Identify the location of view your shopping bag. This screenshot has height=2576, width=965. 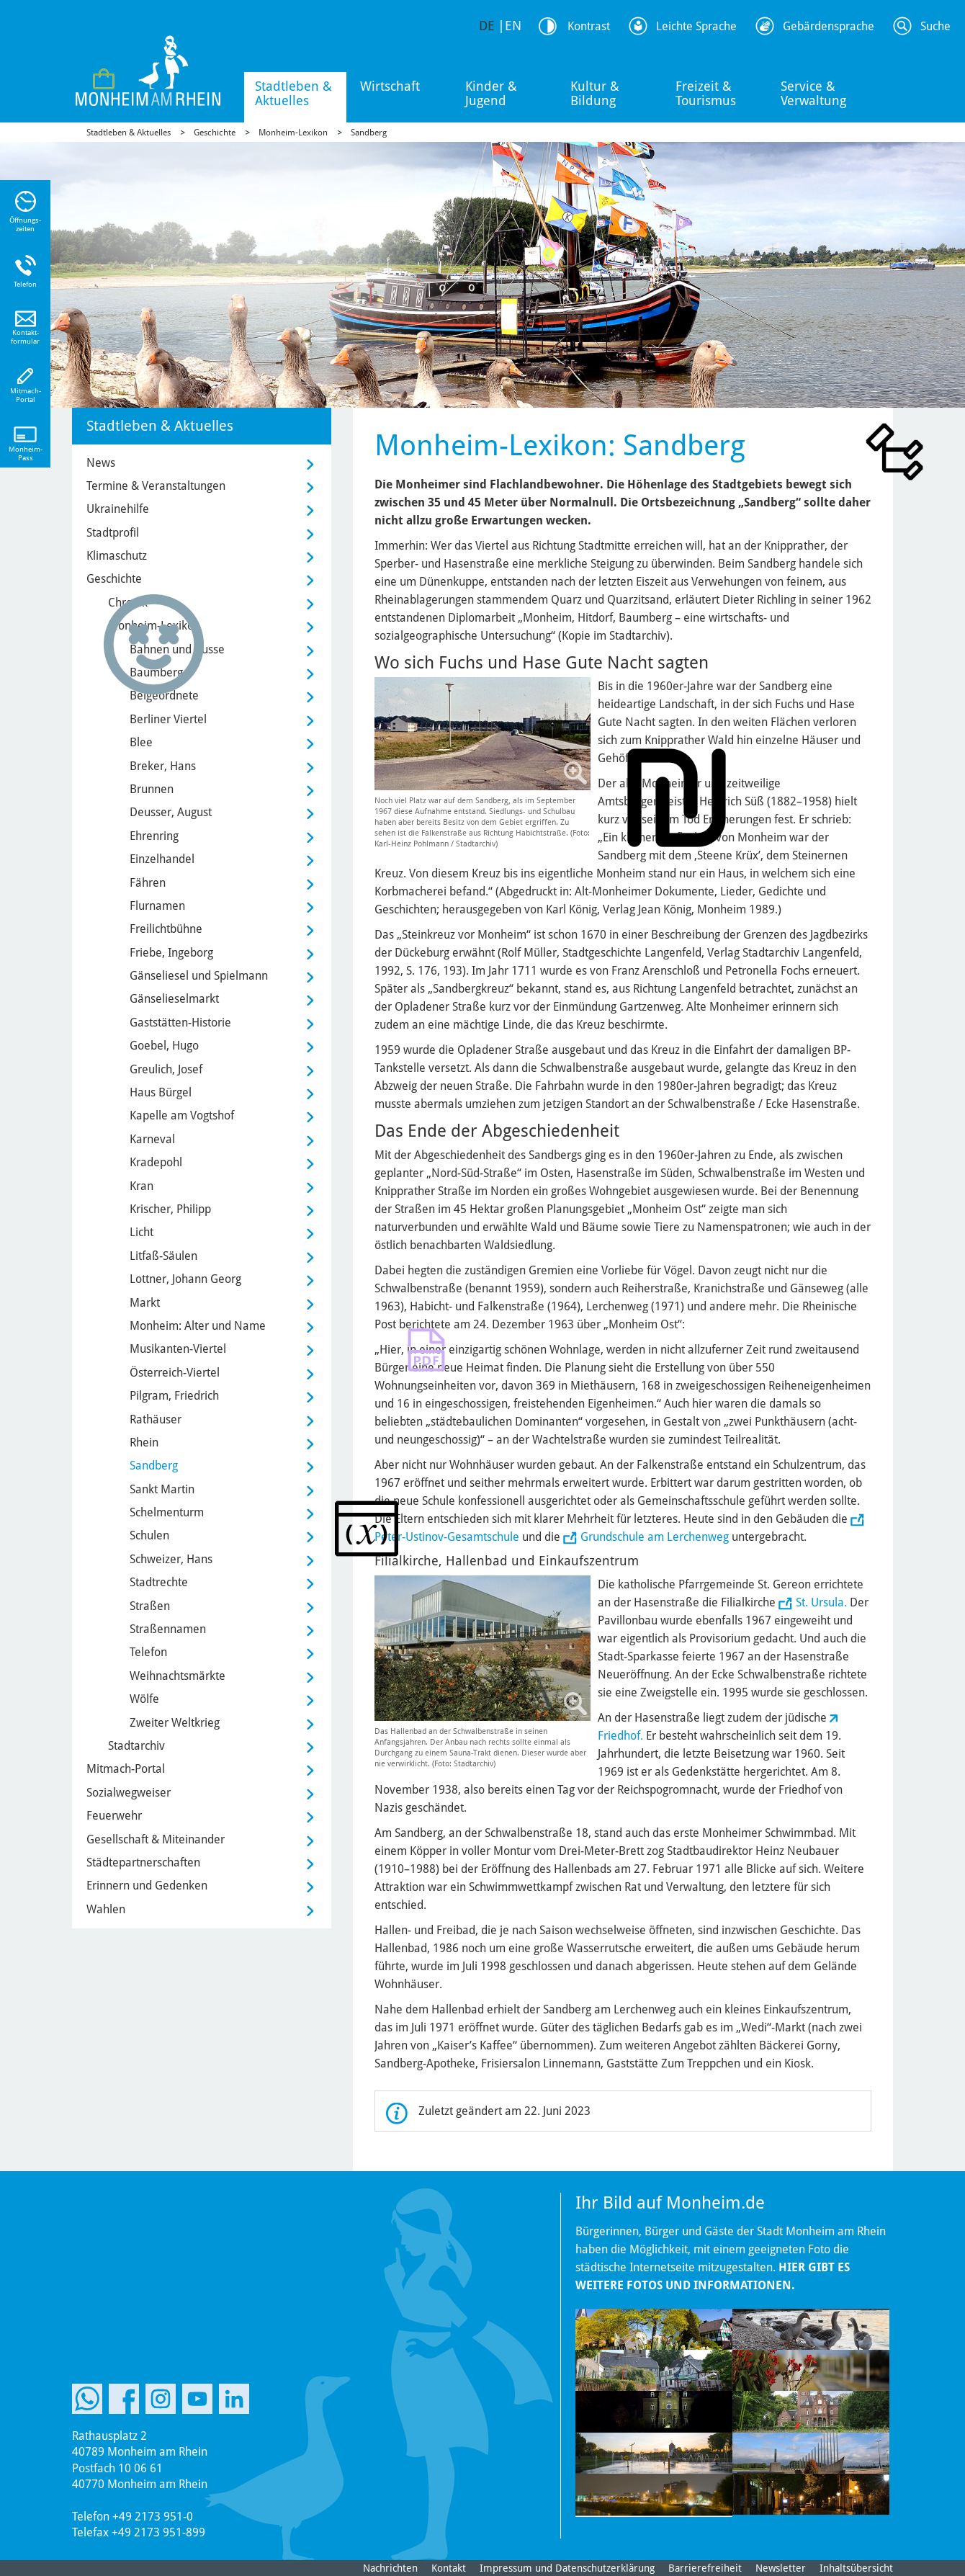
(104, 80).